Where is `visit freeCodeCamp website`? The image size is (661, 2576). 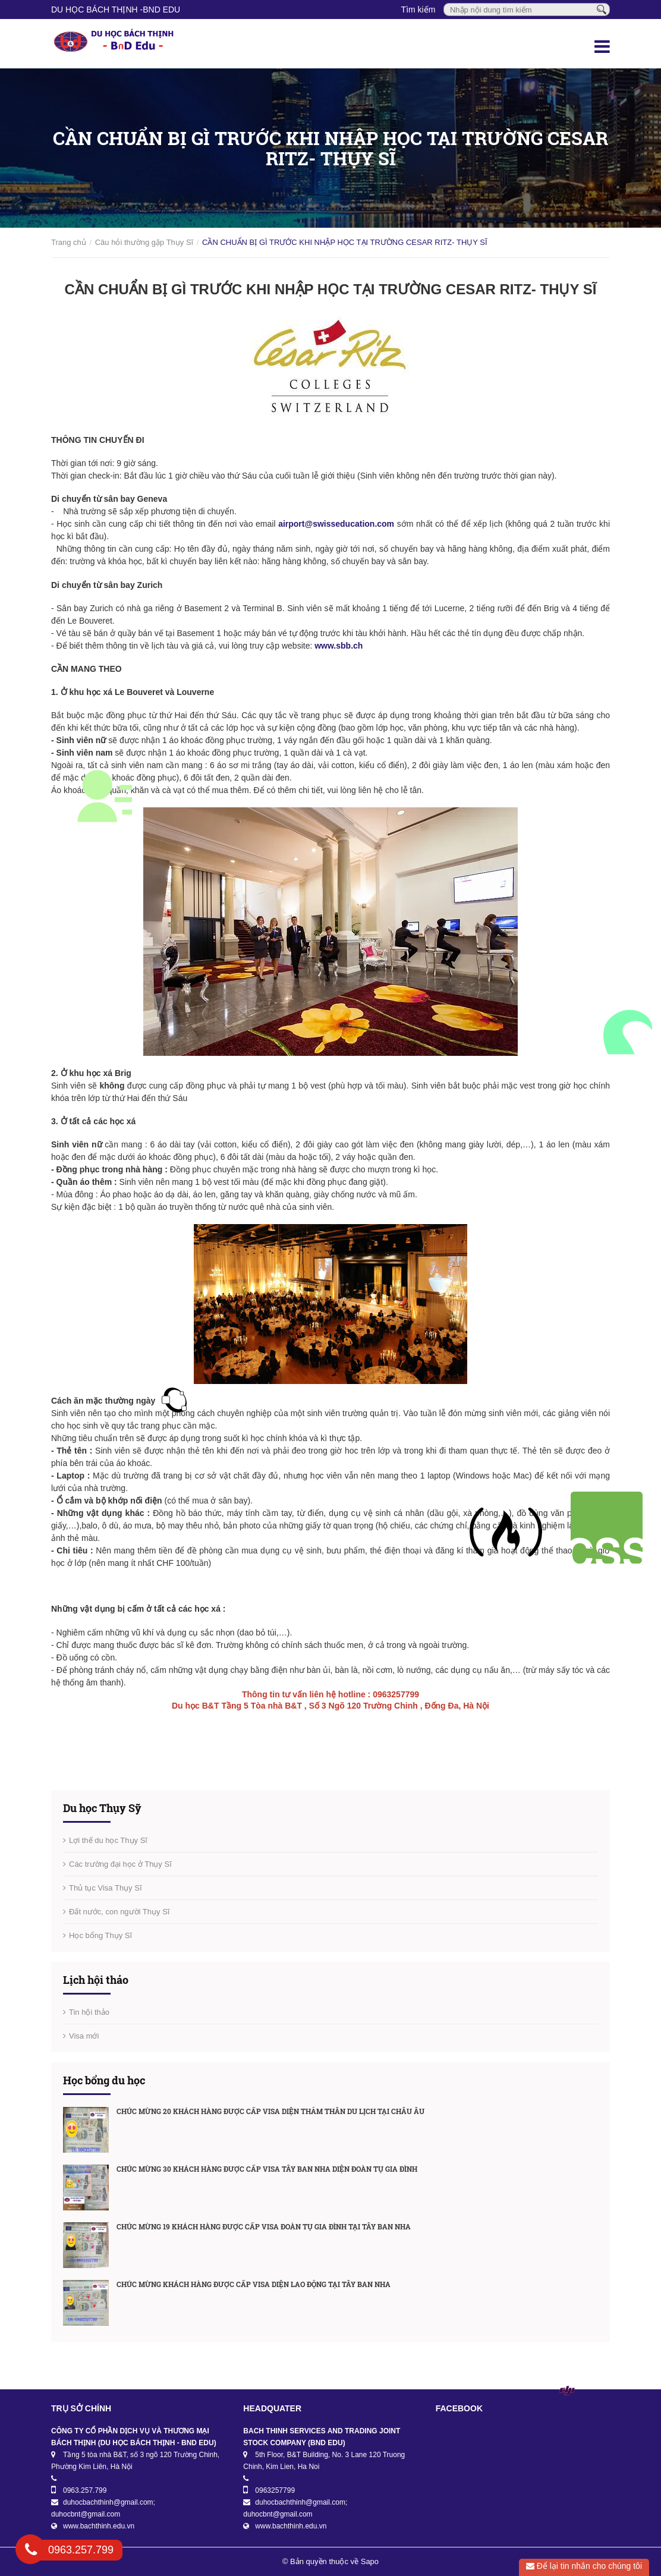 visit freeCodeCamp website is located at coordinates (506, 1532).